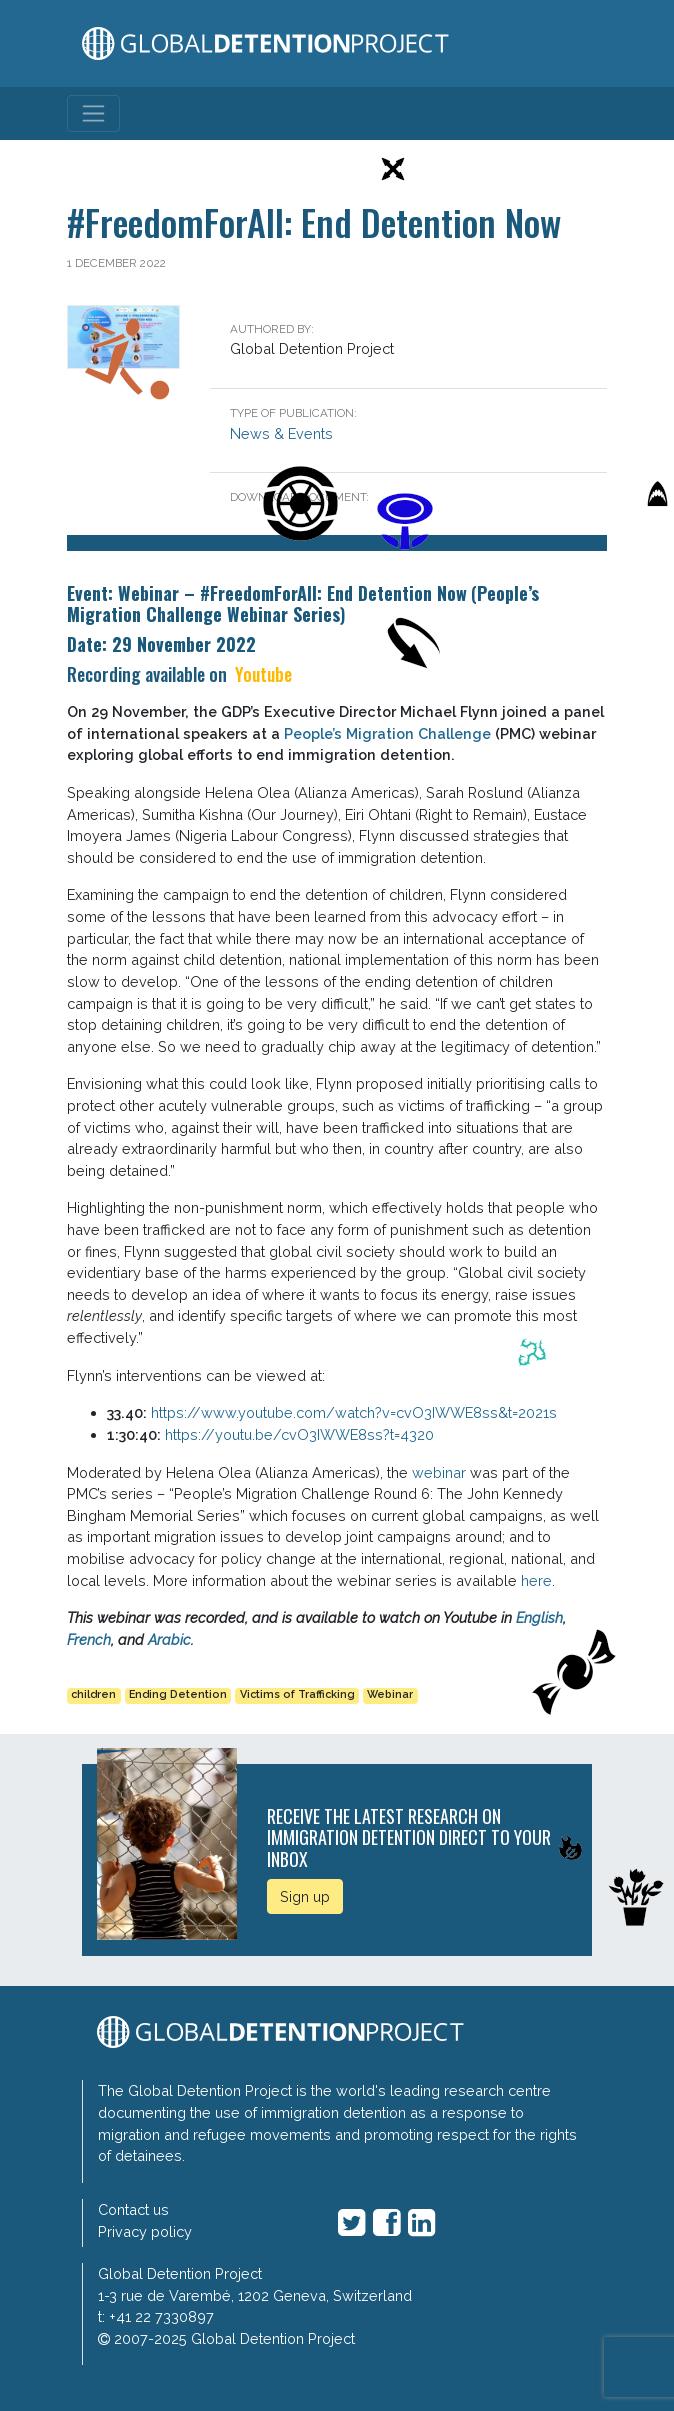  Describe the element at coordinates (393, 169) in the screenshot. I see `expand content in multiple directions` at that location.